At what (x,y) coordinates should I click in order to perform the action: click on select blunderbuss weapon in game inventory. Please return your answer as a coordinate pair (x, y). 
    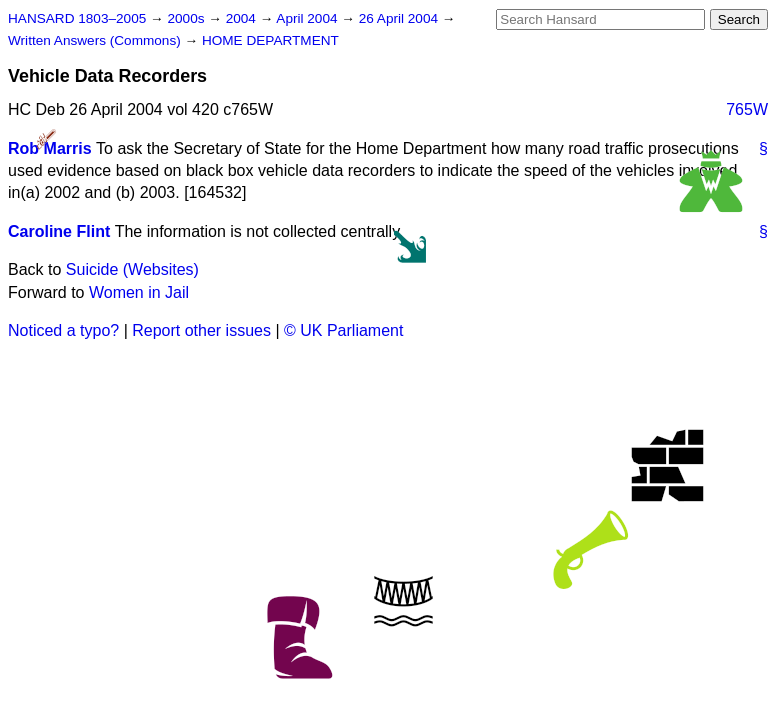
    Looking at the image, I should click on (591, 550).